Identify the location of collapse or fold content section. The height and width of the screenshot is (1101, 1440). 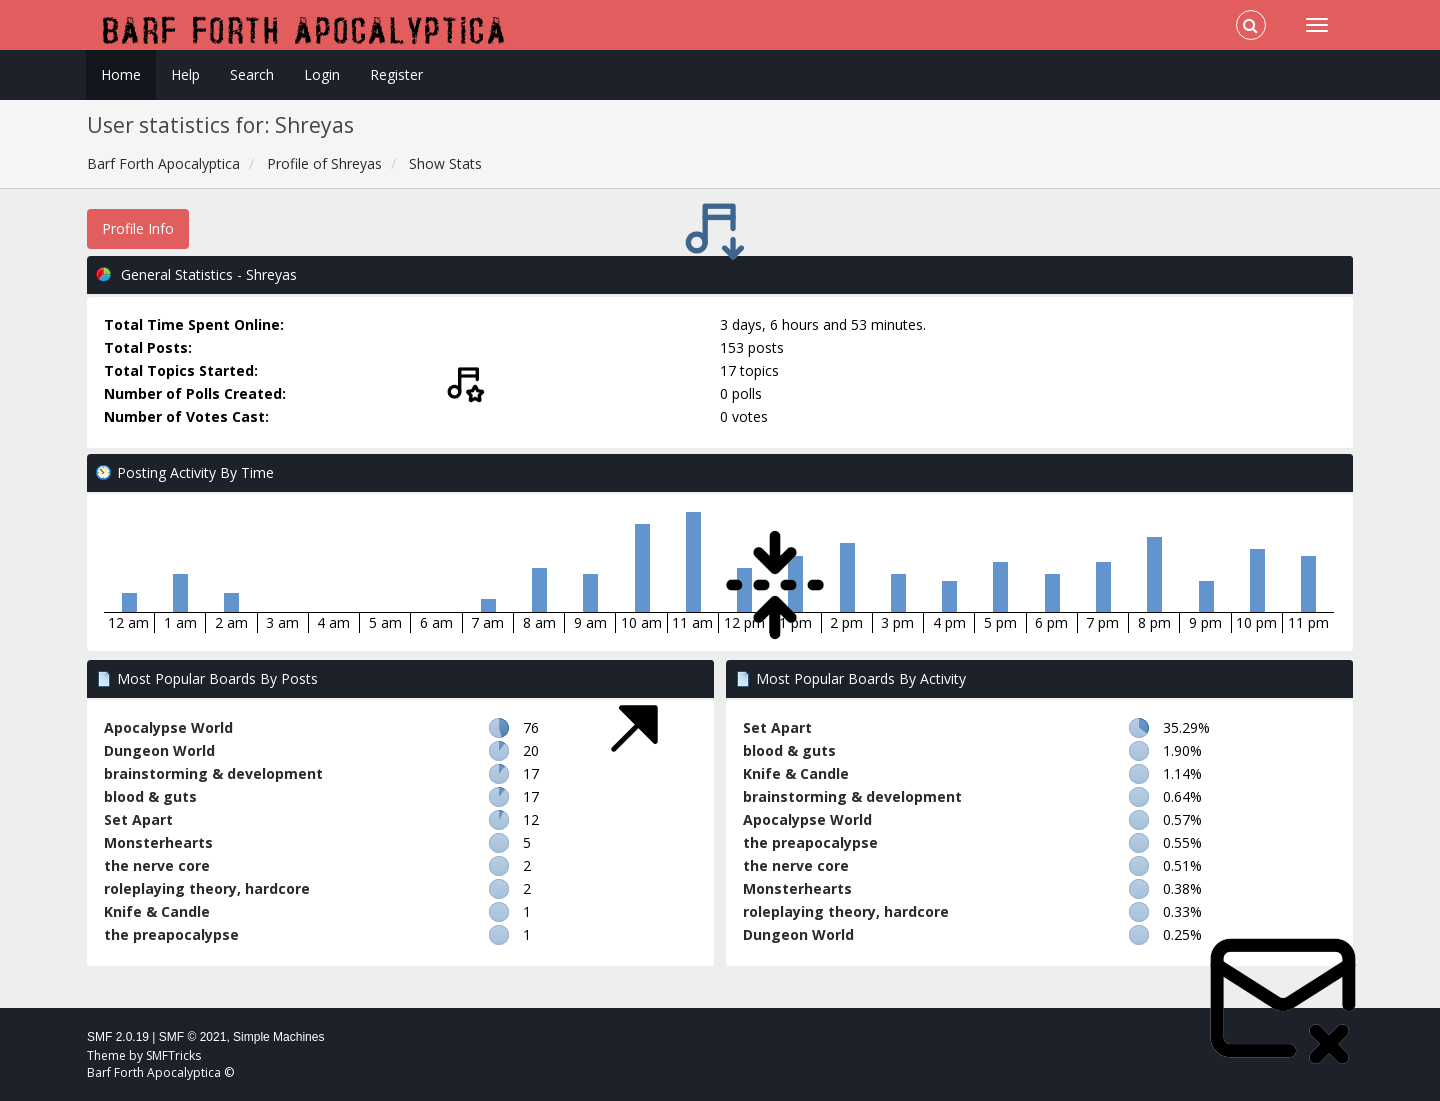
(775, 585).